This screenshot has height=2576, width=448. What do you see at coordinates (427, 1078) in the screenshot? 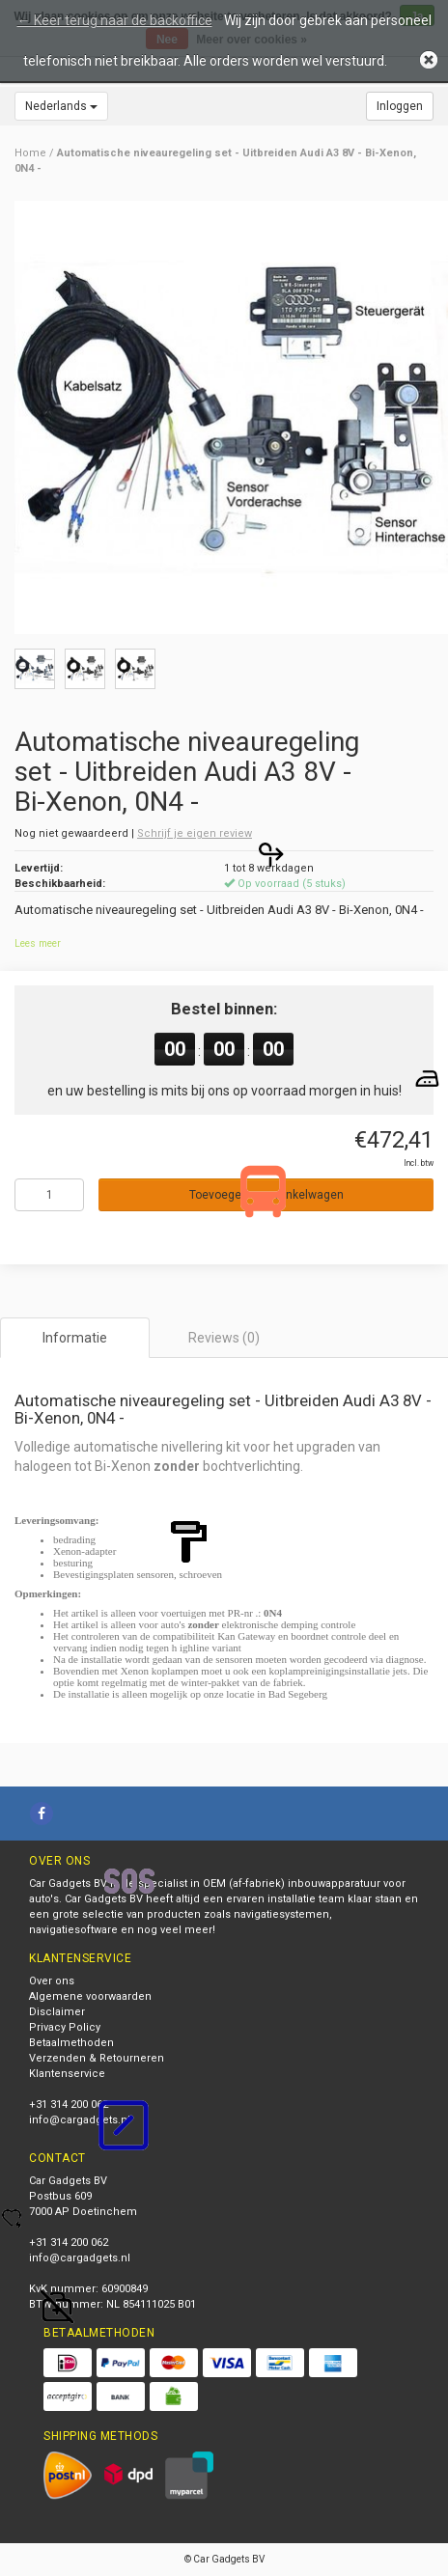
I see `iron clothing or fabric items` at bounding box center [427, 1078].